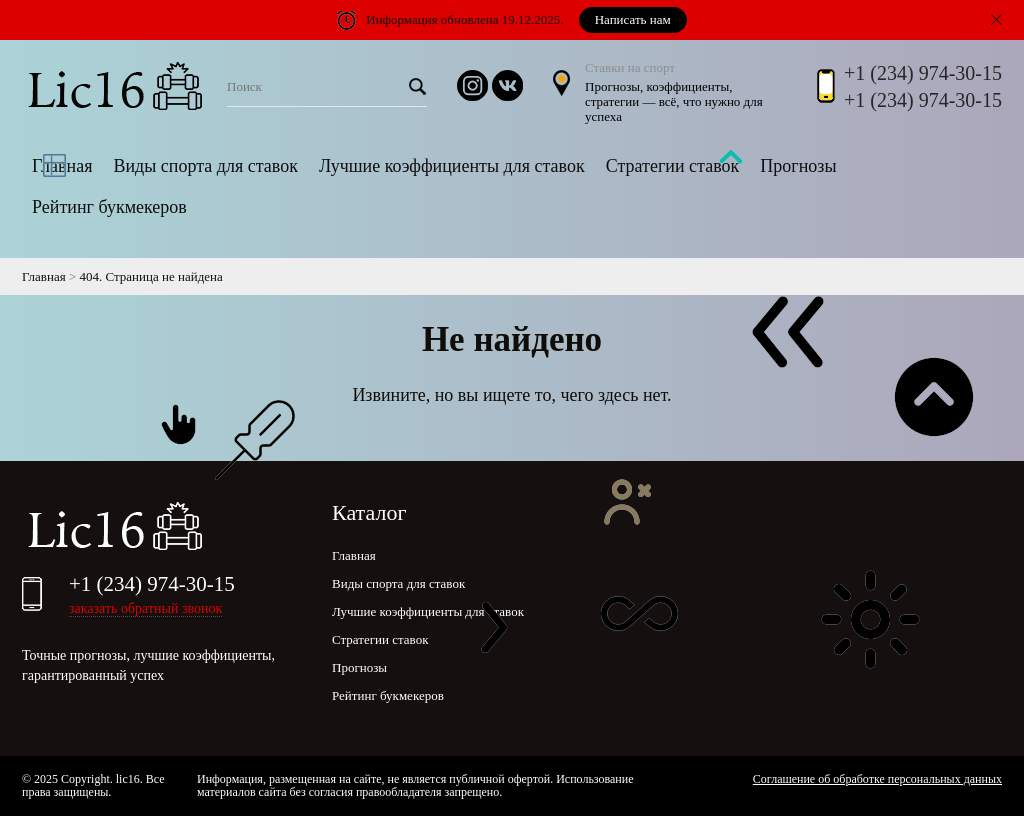 The image size is (1024, 816). Describe the element at coordinates (178, 424) in the screenshot. I see `tap or click to interact` at that location.